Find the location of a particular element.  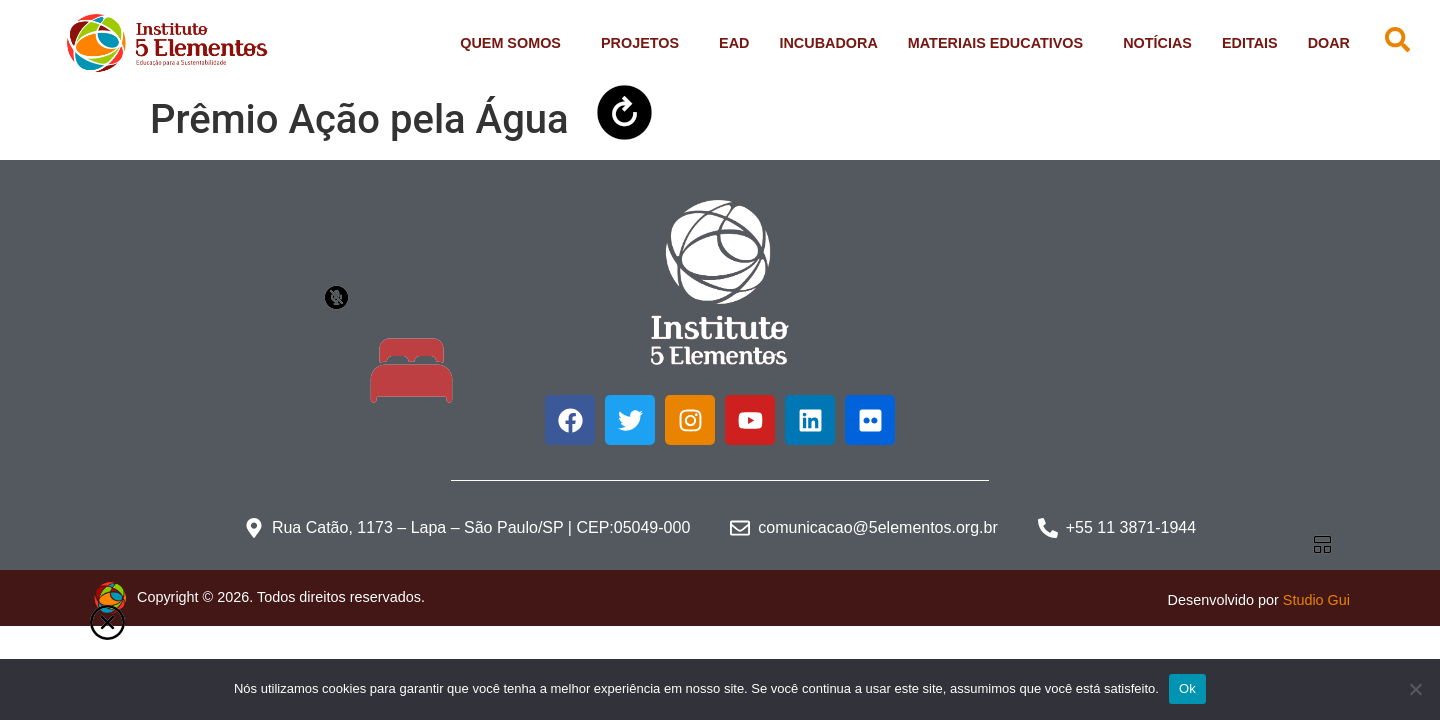

refresh or reload content is located at coordinates (624, 112).